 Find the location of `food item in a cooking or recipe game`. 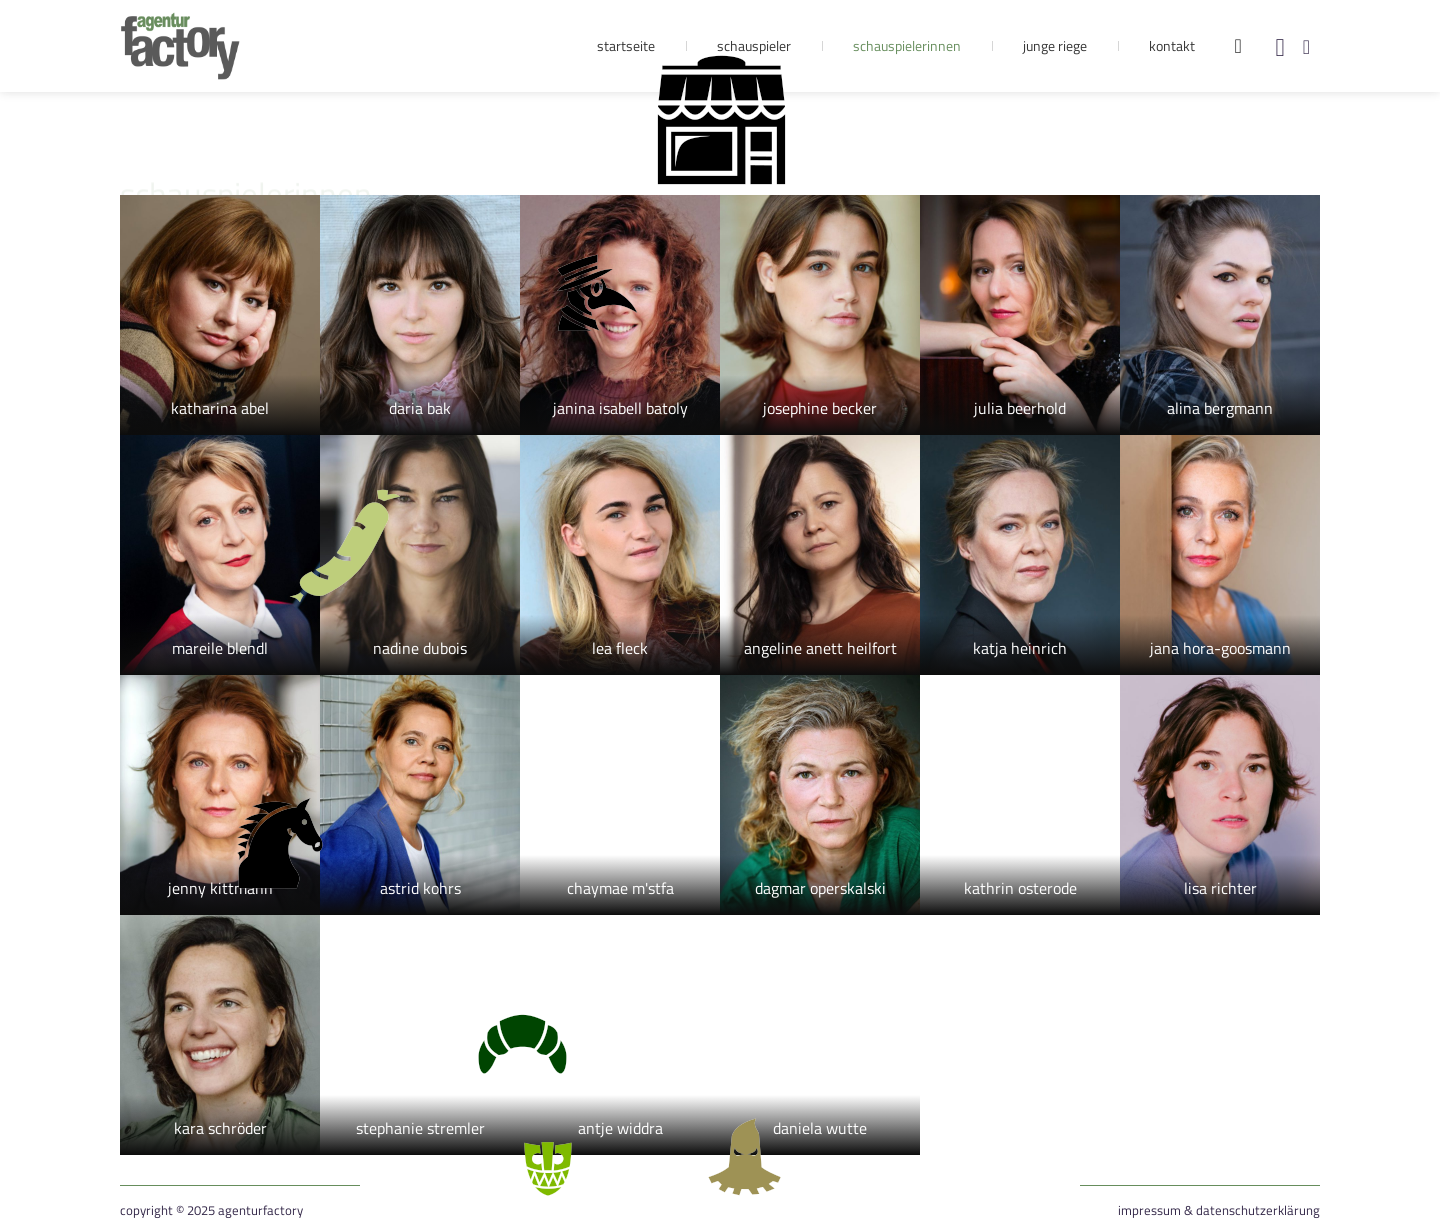

food item in a cooking or recipe game is located at coordinates (345, 546).